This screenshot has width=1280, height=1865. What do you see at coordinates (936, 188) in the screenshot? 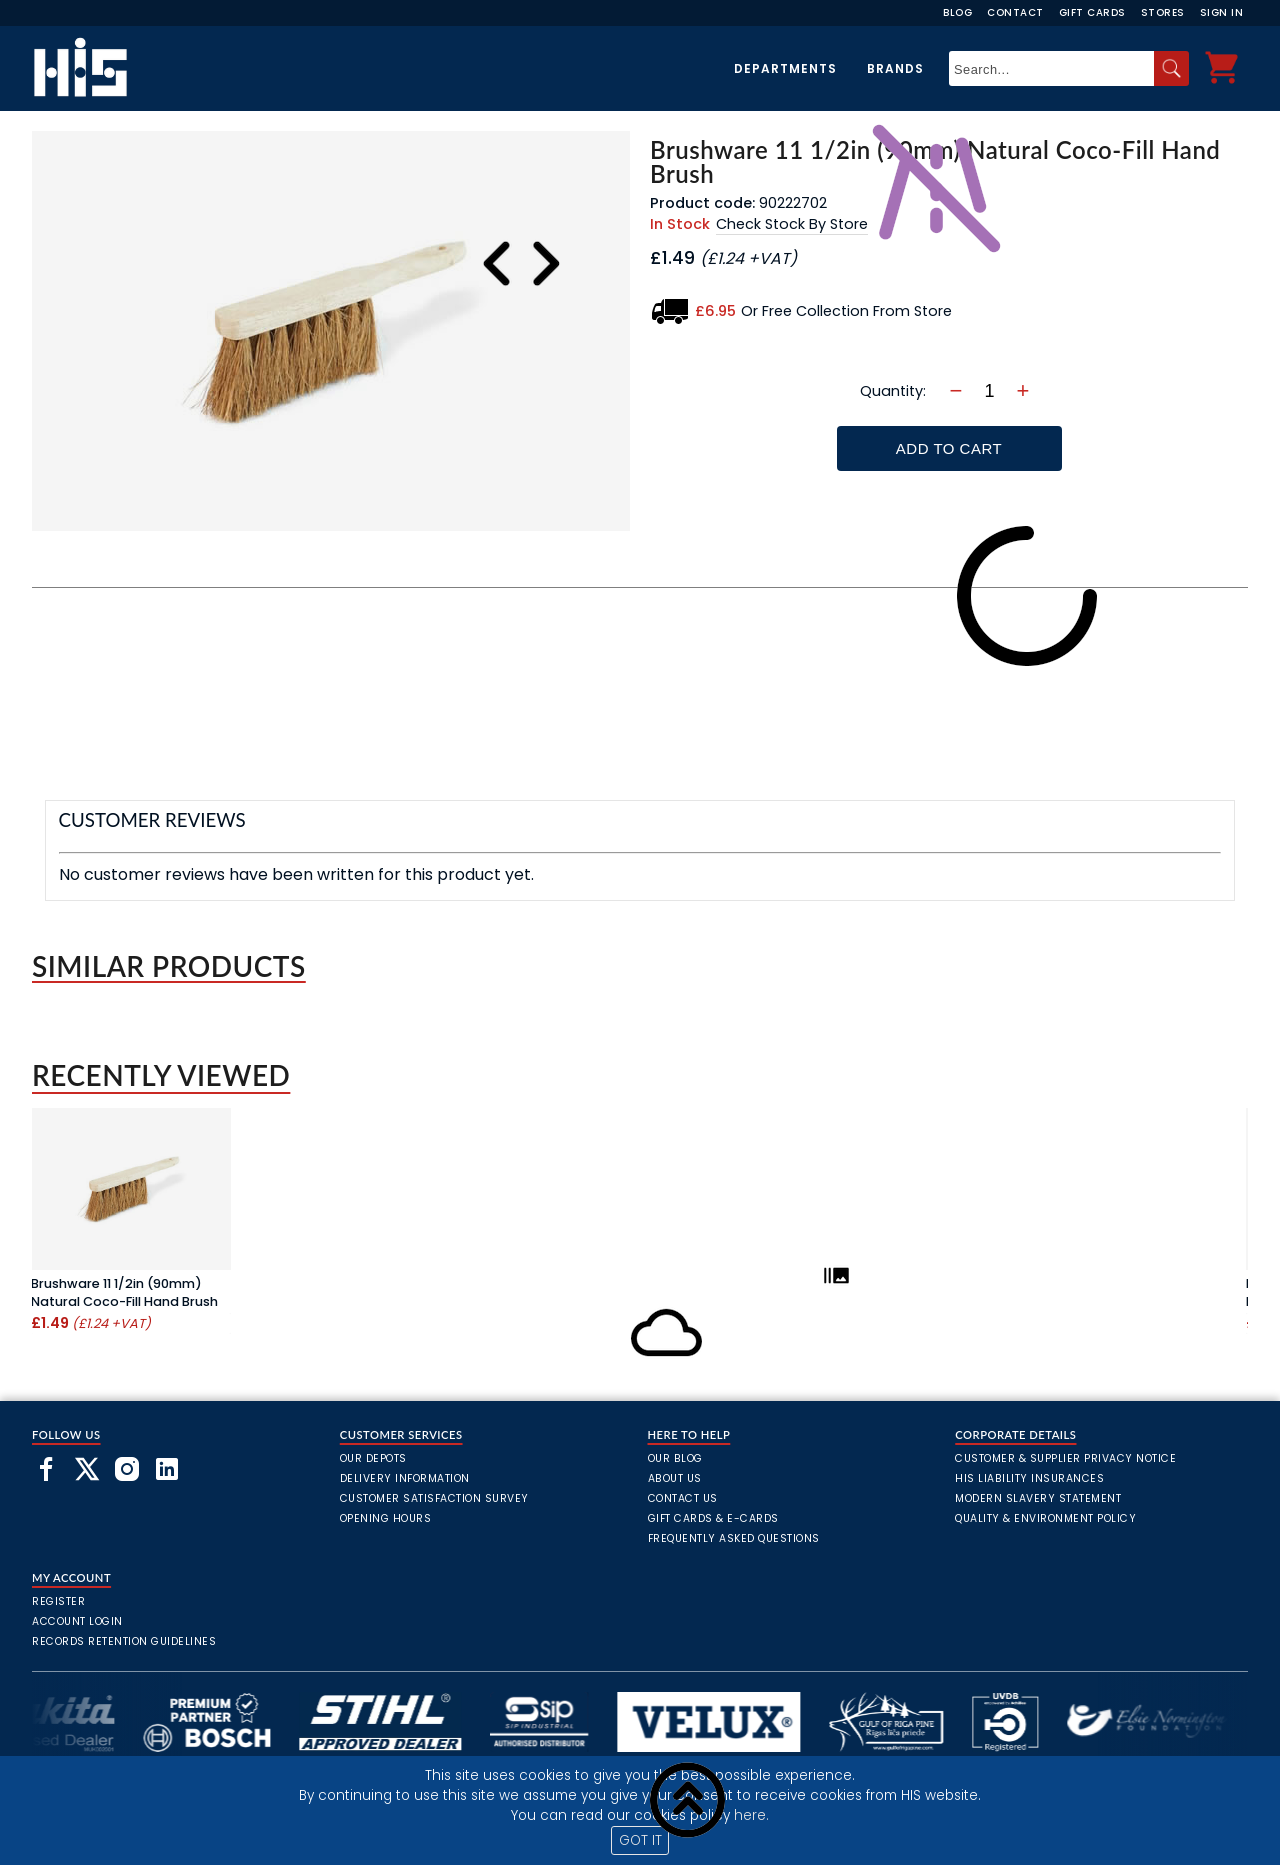
I see `road or route unavailable` at bounding box center [936, 188].